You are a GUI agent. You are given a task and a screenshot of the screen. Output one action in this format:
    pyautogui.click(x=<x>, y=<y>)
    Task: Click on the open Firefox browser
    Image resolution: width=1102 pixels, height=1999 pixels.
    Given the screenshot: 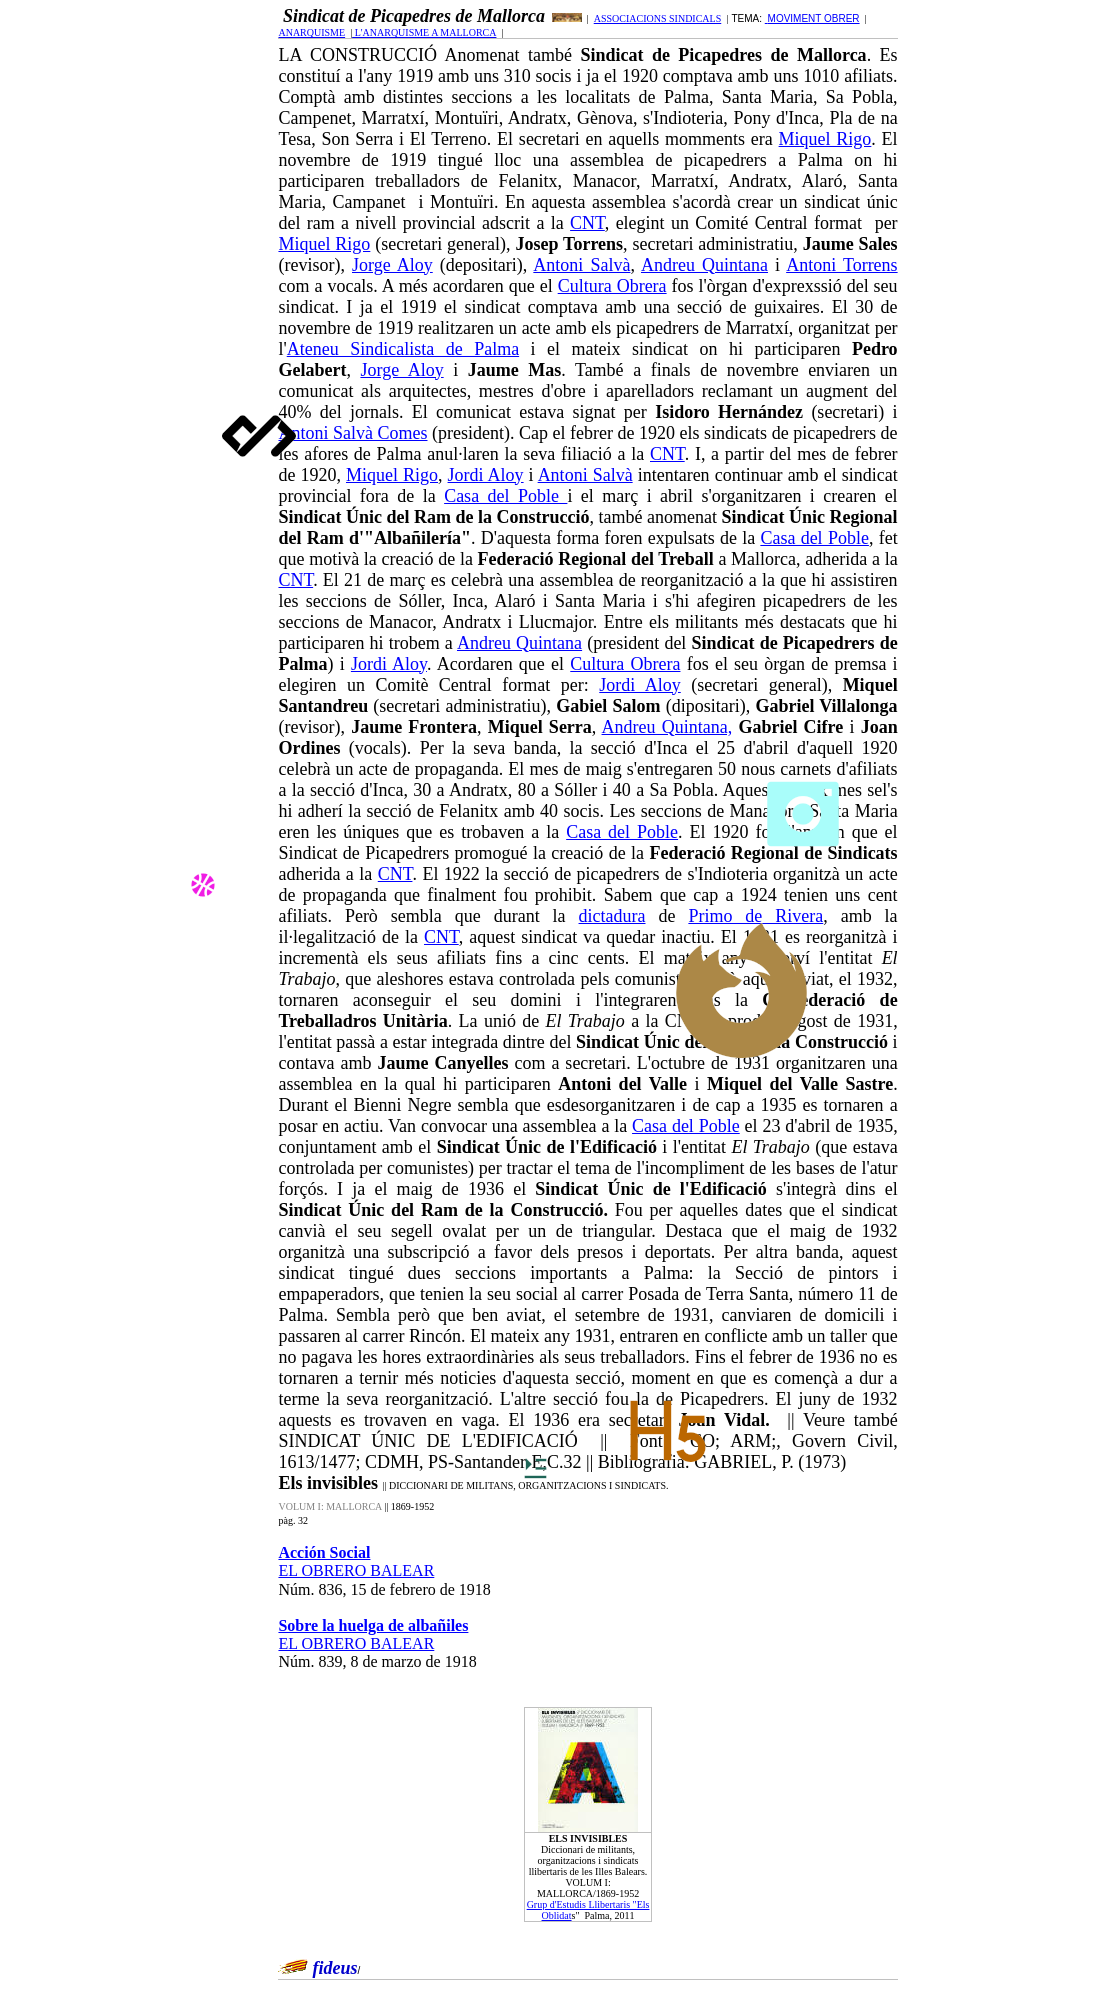 What is the action you would take?
    pyautogui.click(x=741, y=990)
    